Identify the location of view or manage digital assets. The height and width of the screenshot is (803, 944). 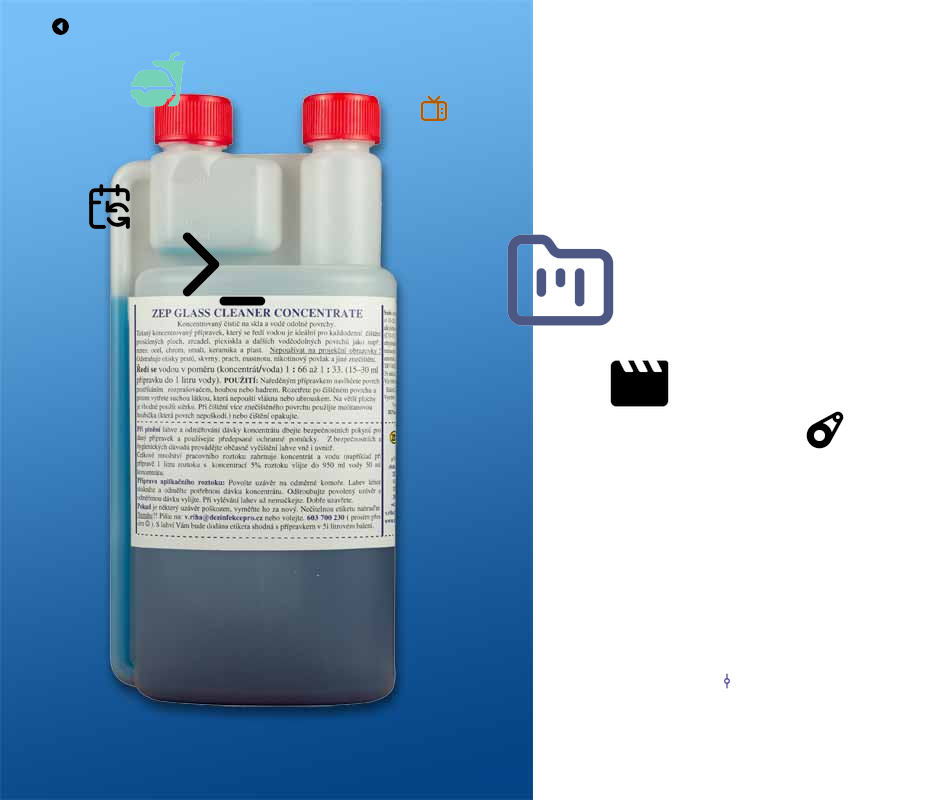
(825, 430).